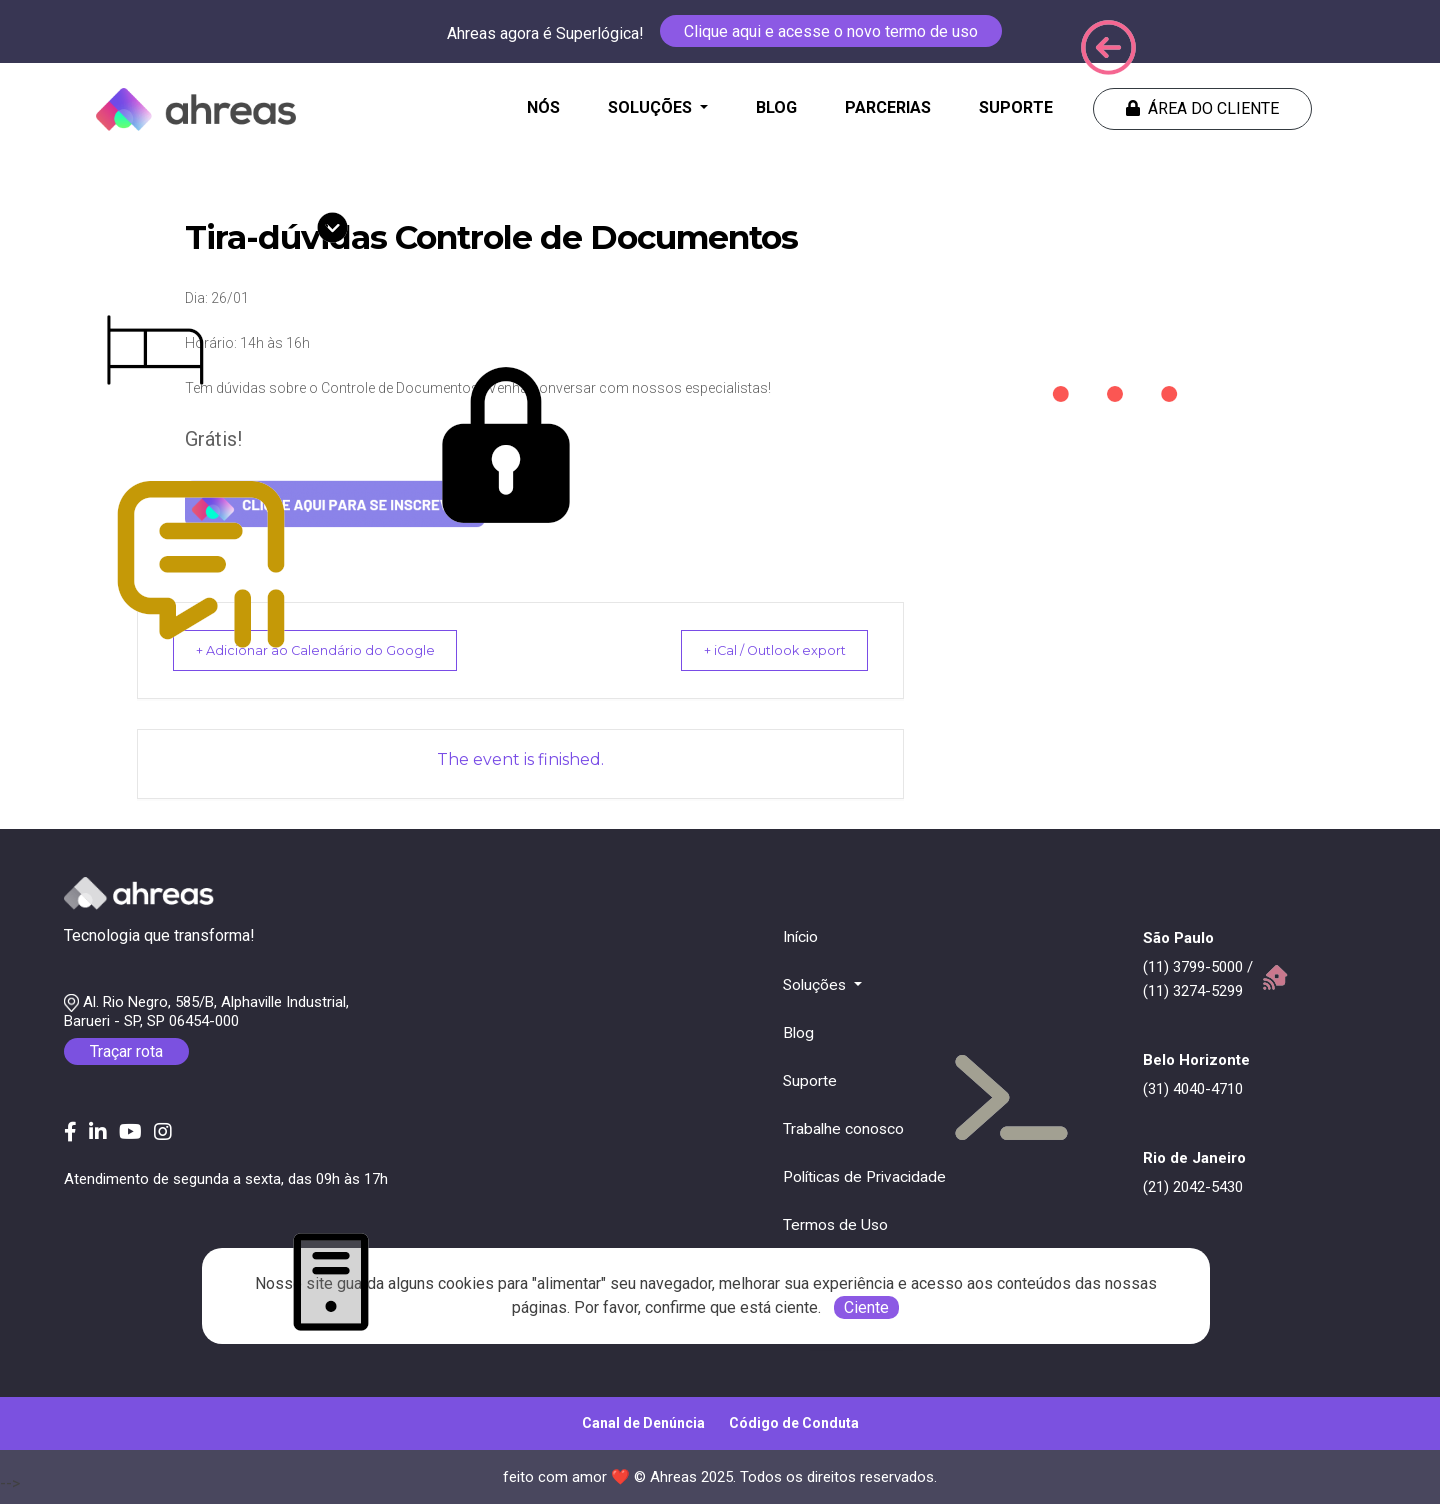 This screenshot has width=1440, height=1504. Describe the element at coordinates (1011, 1097) in the screenshot. I see `open the command line terminal` at that location.